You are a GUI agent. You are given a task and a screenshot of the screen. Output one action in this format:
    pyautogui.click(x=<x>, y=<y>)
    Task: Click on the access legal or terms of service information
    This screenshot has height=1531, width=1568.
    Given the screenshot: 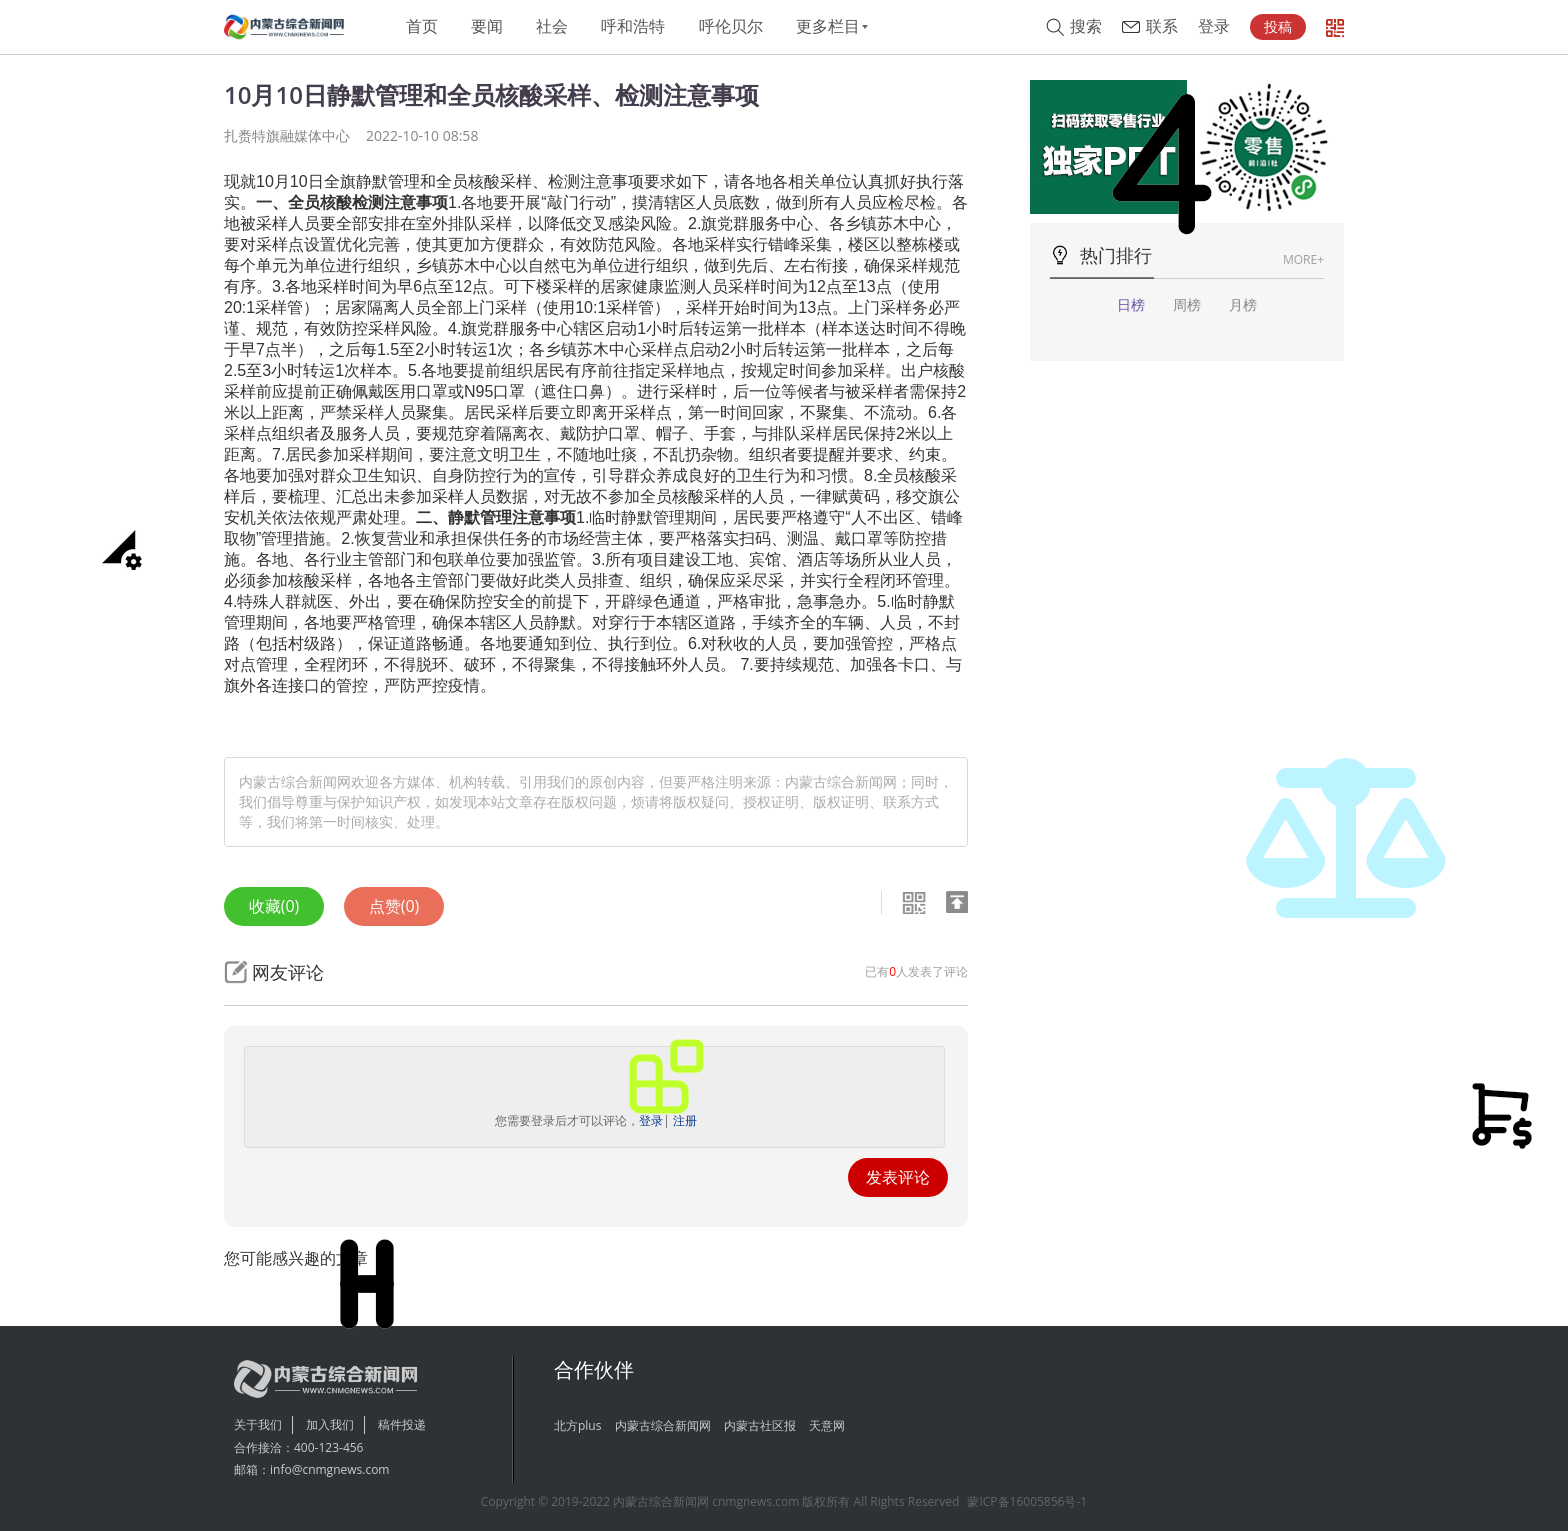 What is the action you would take?
    pyautogui.click(x=1346, y=838)
    